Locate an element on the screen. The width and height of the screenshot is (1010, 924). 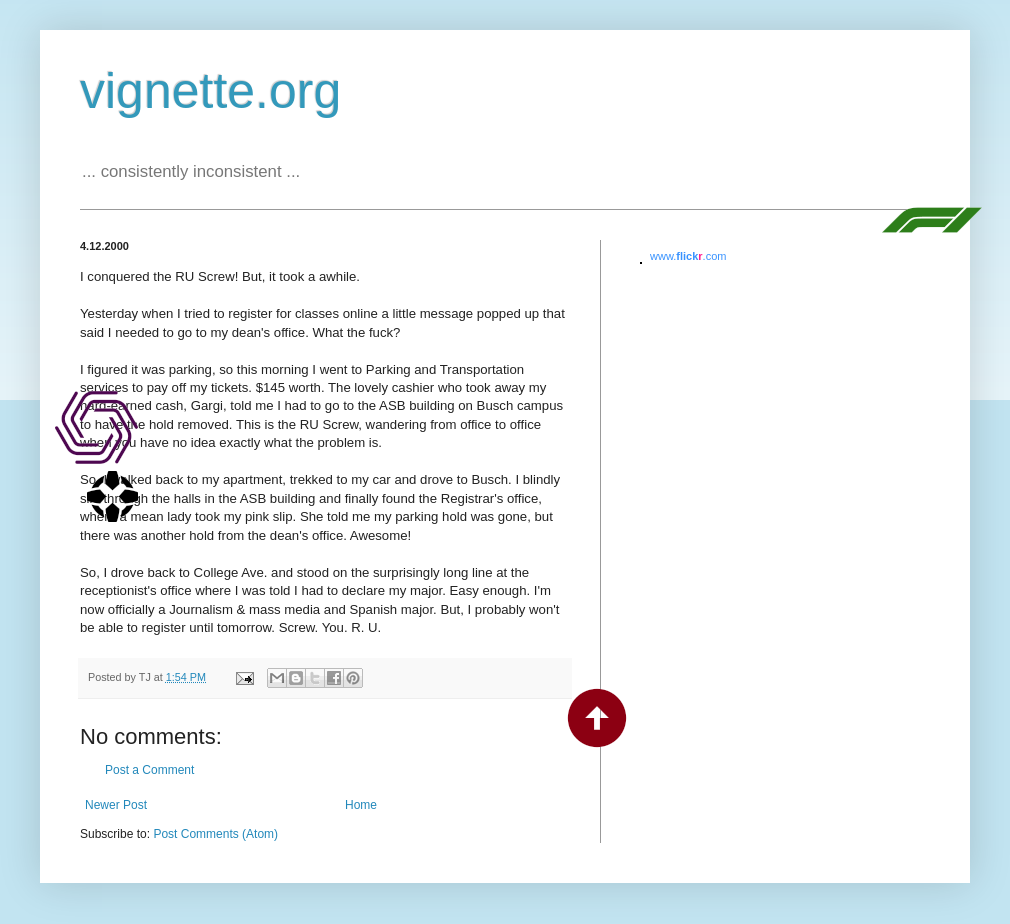
open the Formula 1 app or website is located at coordinates (932, 220).